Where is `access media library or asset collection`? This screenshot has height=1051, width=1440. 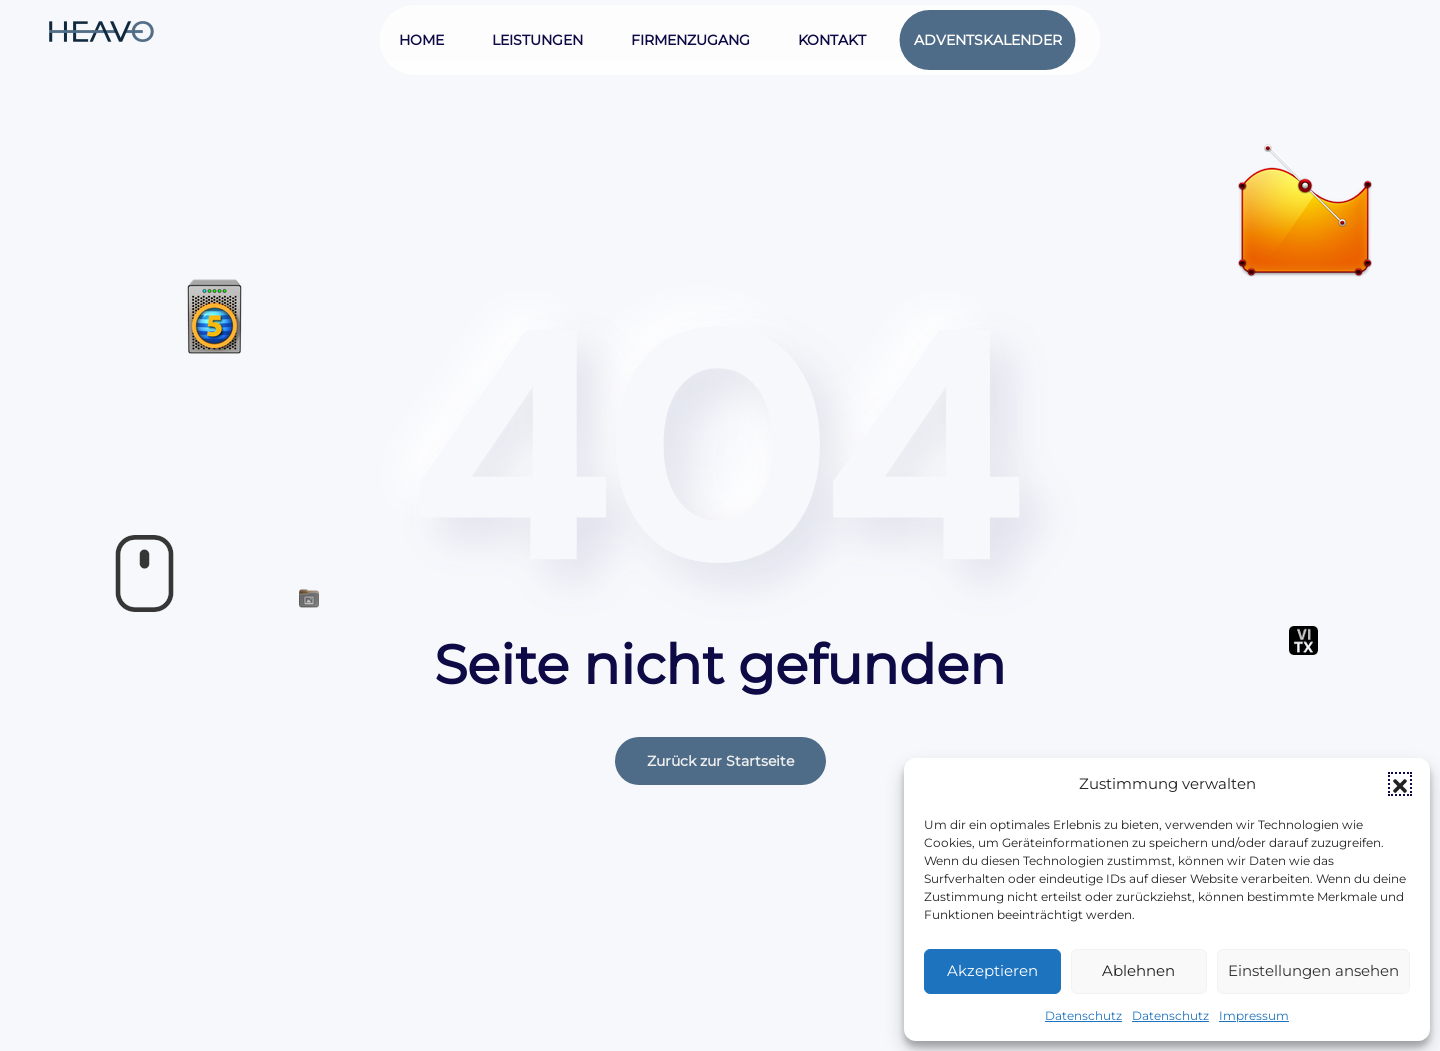
access media library or asset collection is located at coordinates (1305, 210).